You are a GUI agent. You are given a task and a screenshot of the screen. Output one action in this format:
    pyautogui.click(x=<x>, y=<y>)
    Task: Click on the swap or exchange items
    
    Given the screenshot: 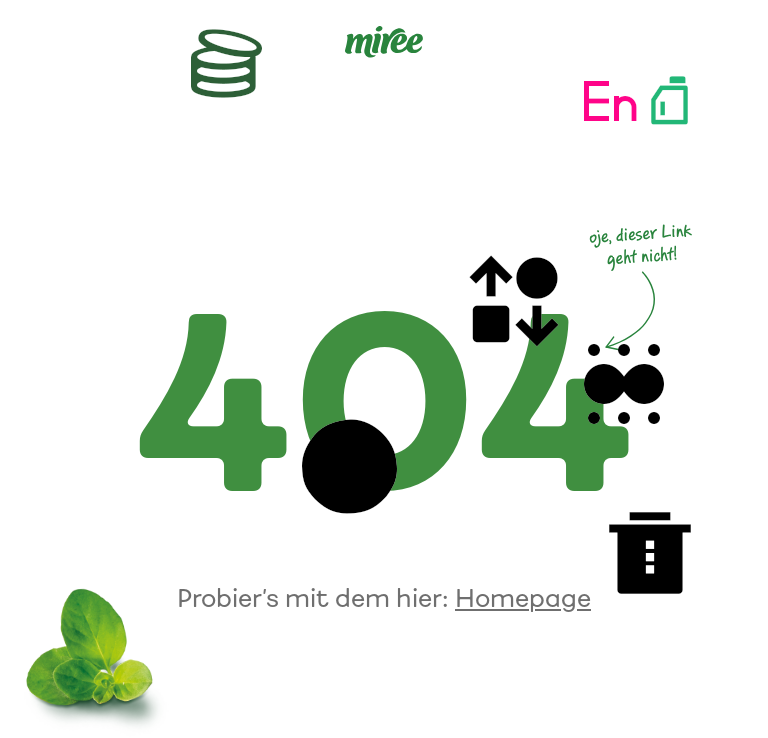 What is the action you would take?
    pyautogui.click(x=514, y=301)
    